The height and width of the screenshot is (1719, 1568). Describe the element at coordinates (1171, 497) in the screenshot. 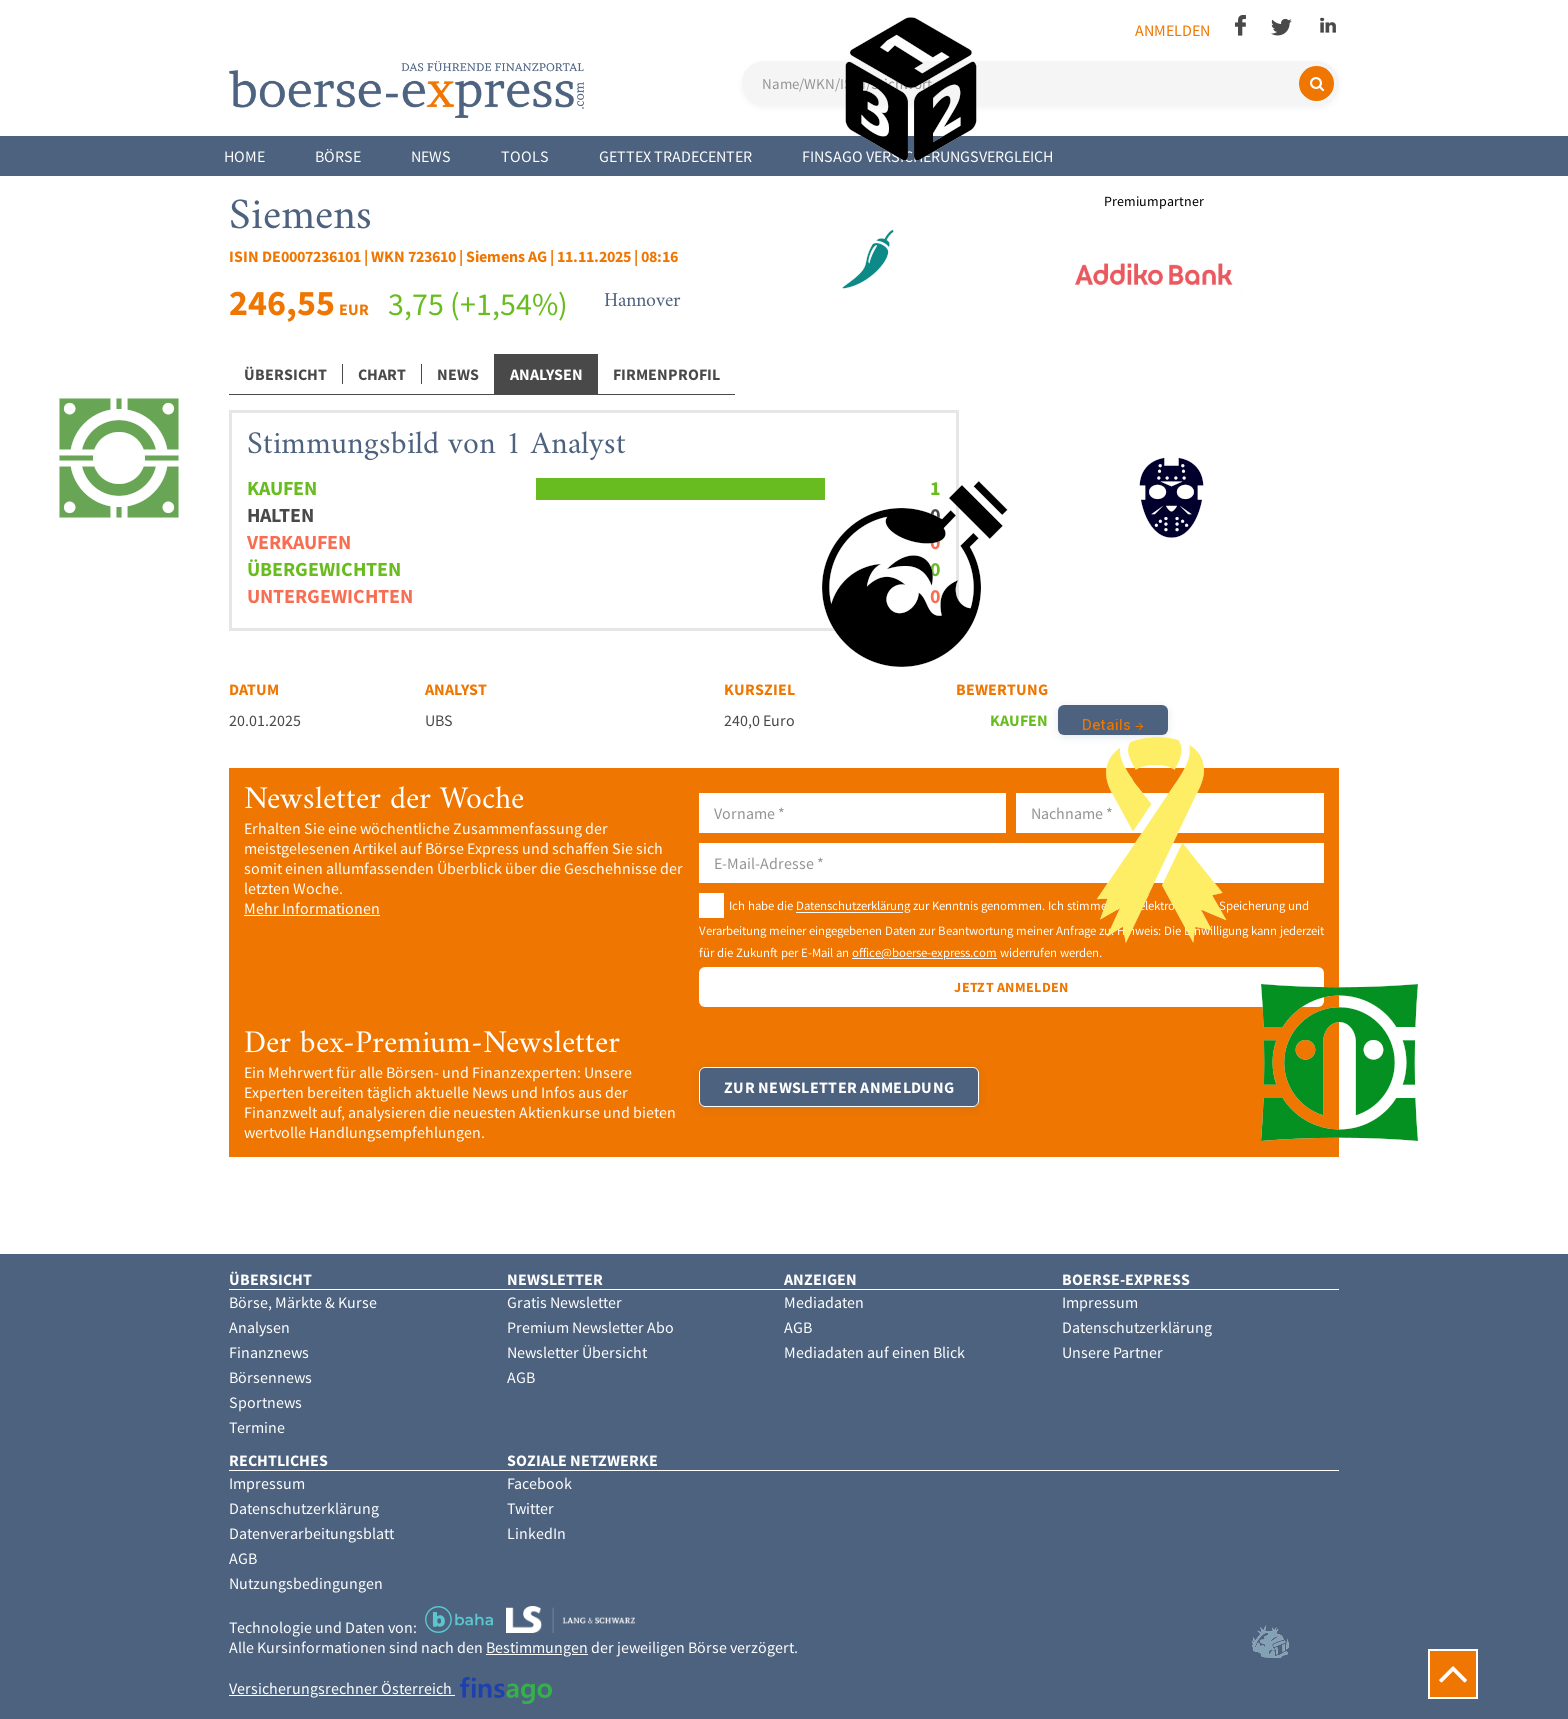

I see `hockey mask icon for horror or slasher game genre` at that location.